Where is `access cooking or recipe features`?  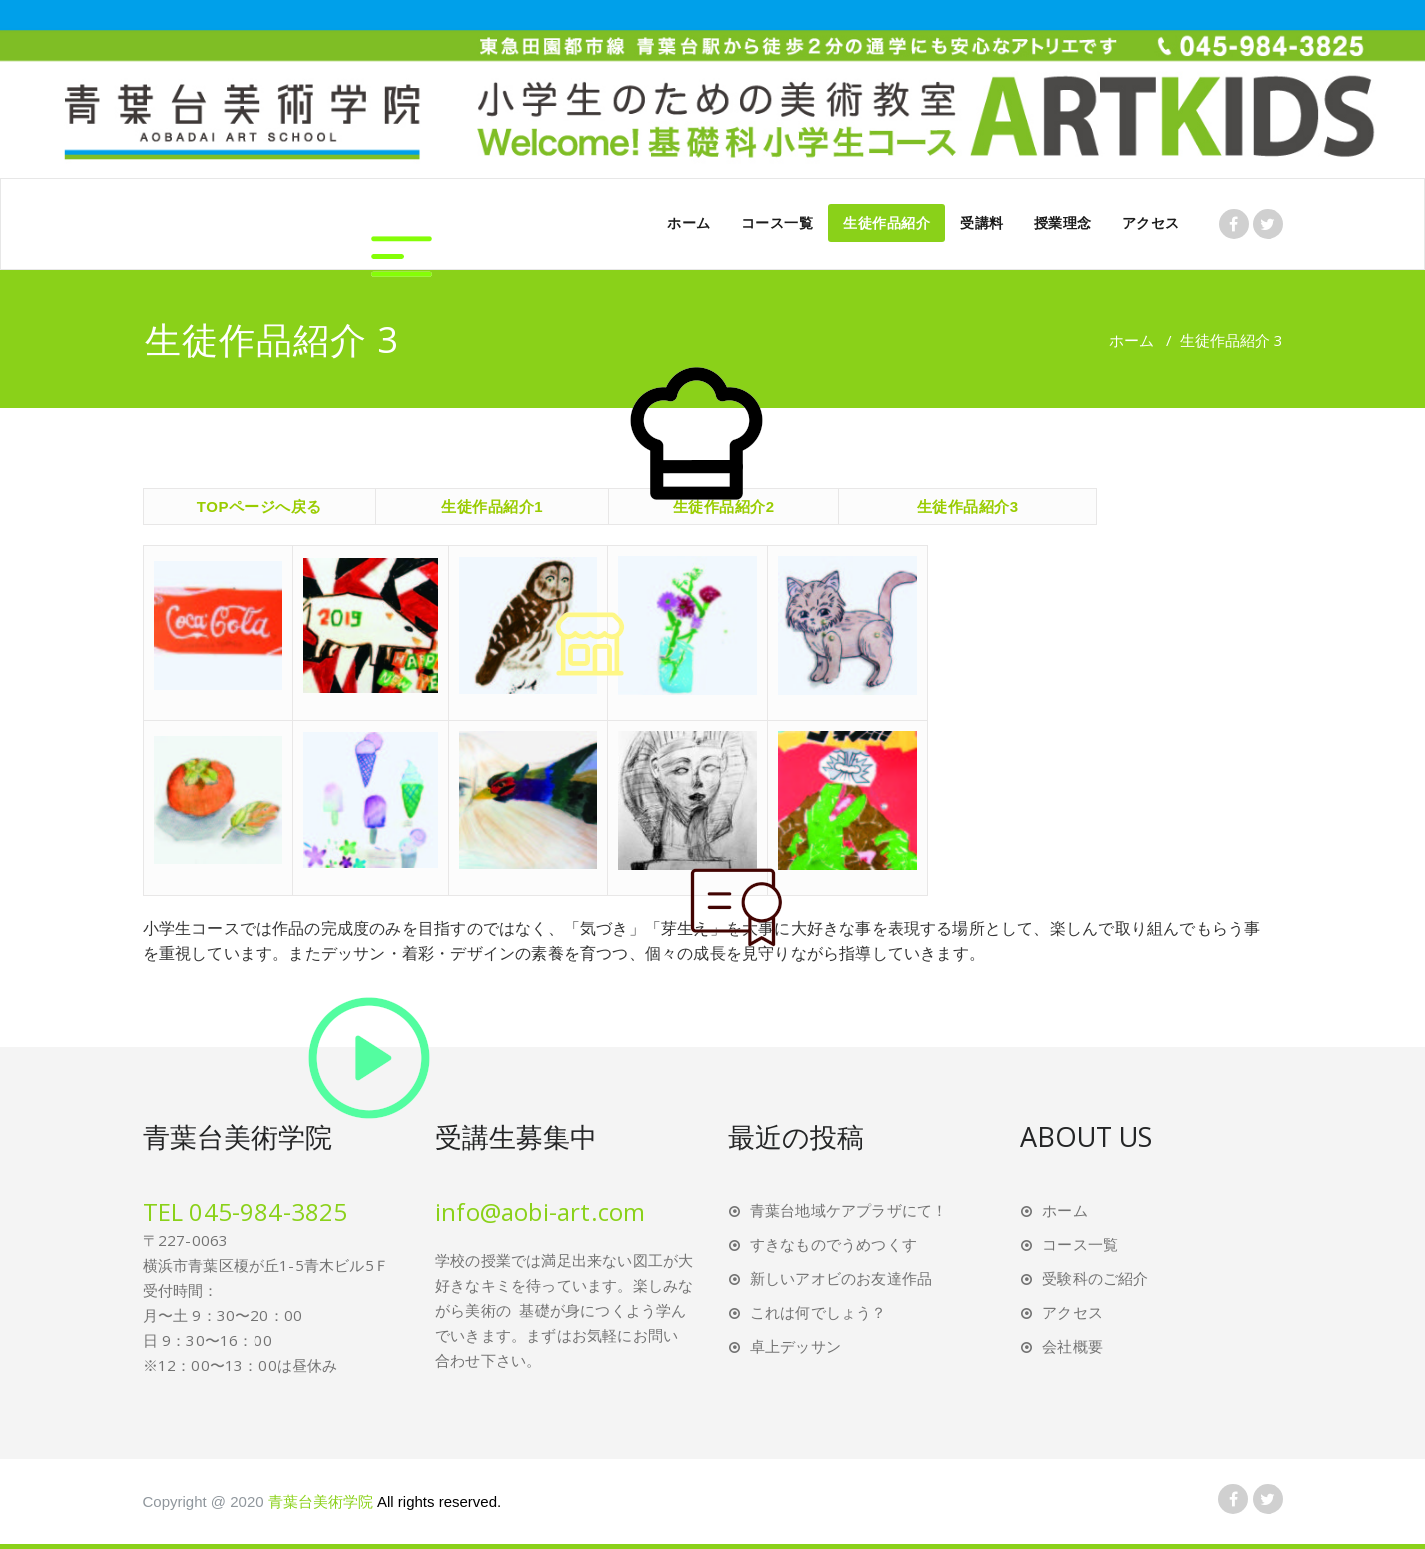 access cooking or recipe features is located at coordinates (696, 433).